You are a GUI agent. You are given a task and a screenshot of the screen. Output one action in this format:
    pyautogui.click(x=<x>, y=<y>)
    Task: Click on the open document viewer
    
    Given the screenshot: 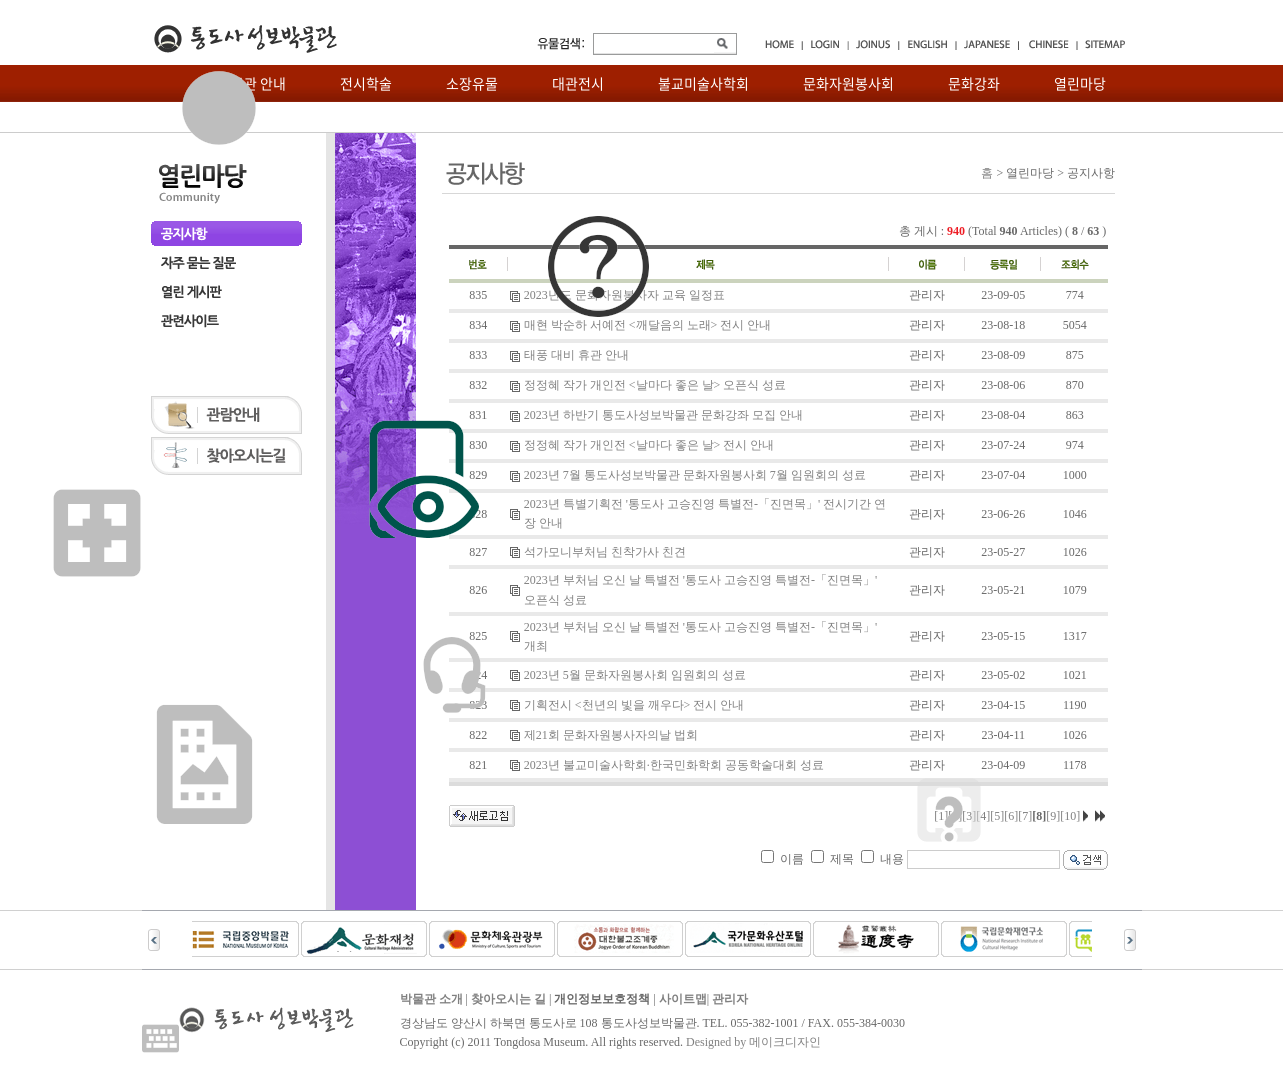 What is the action you would take?
    pyautogui.click(x=416, y=475)
    